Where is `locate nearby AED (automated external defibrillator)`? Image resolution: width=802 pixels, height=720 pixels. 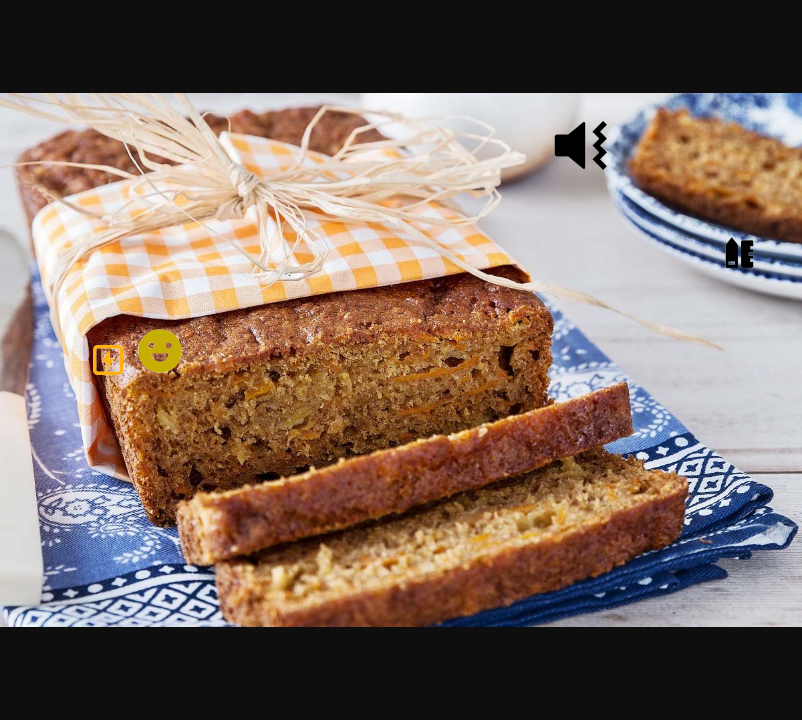 locate nearby AED (automated external defibrillator) is located at coordinates (108, 360).